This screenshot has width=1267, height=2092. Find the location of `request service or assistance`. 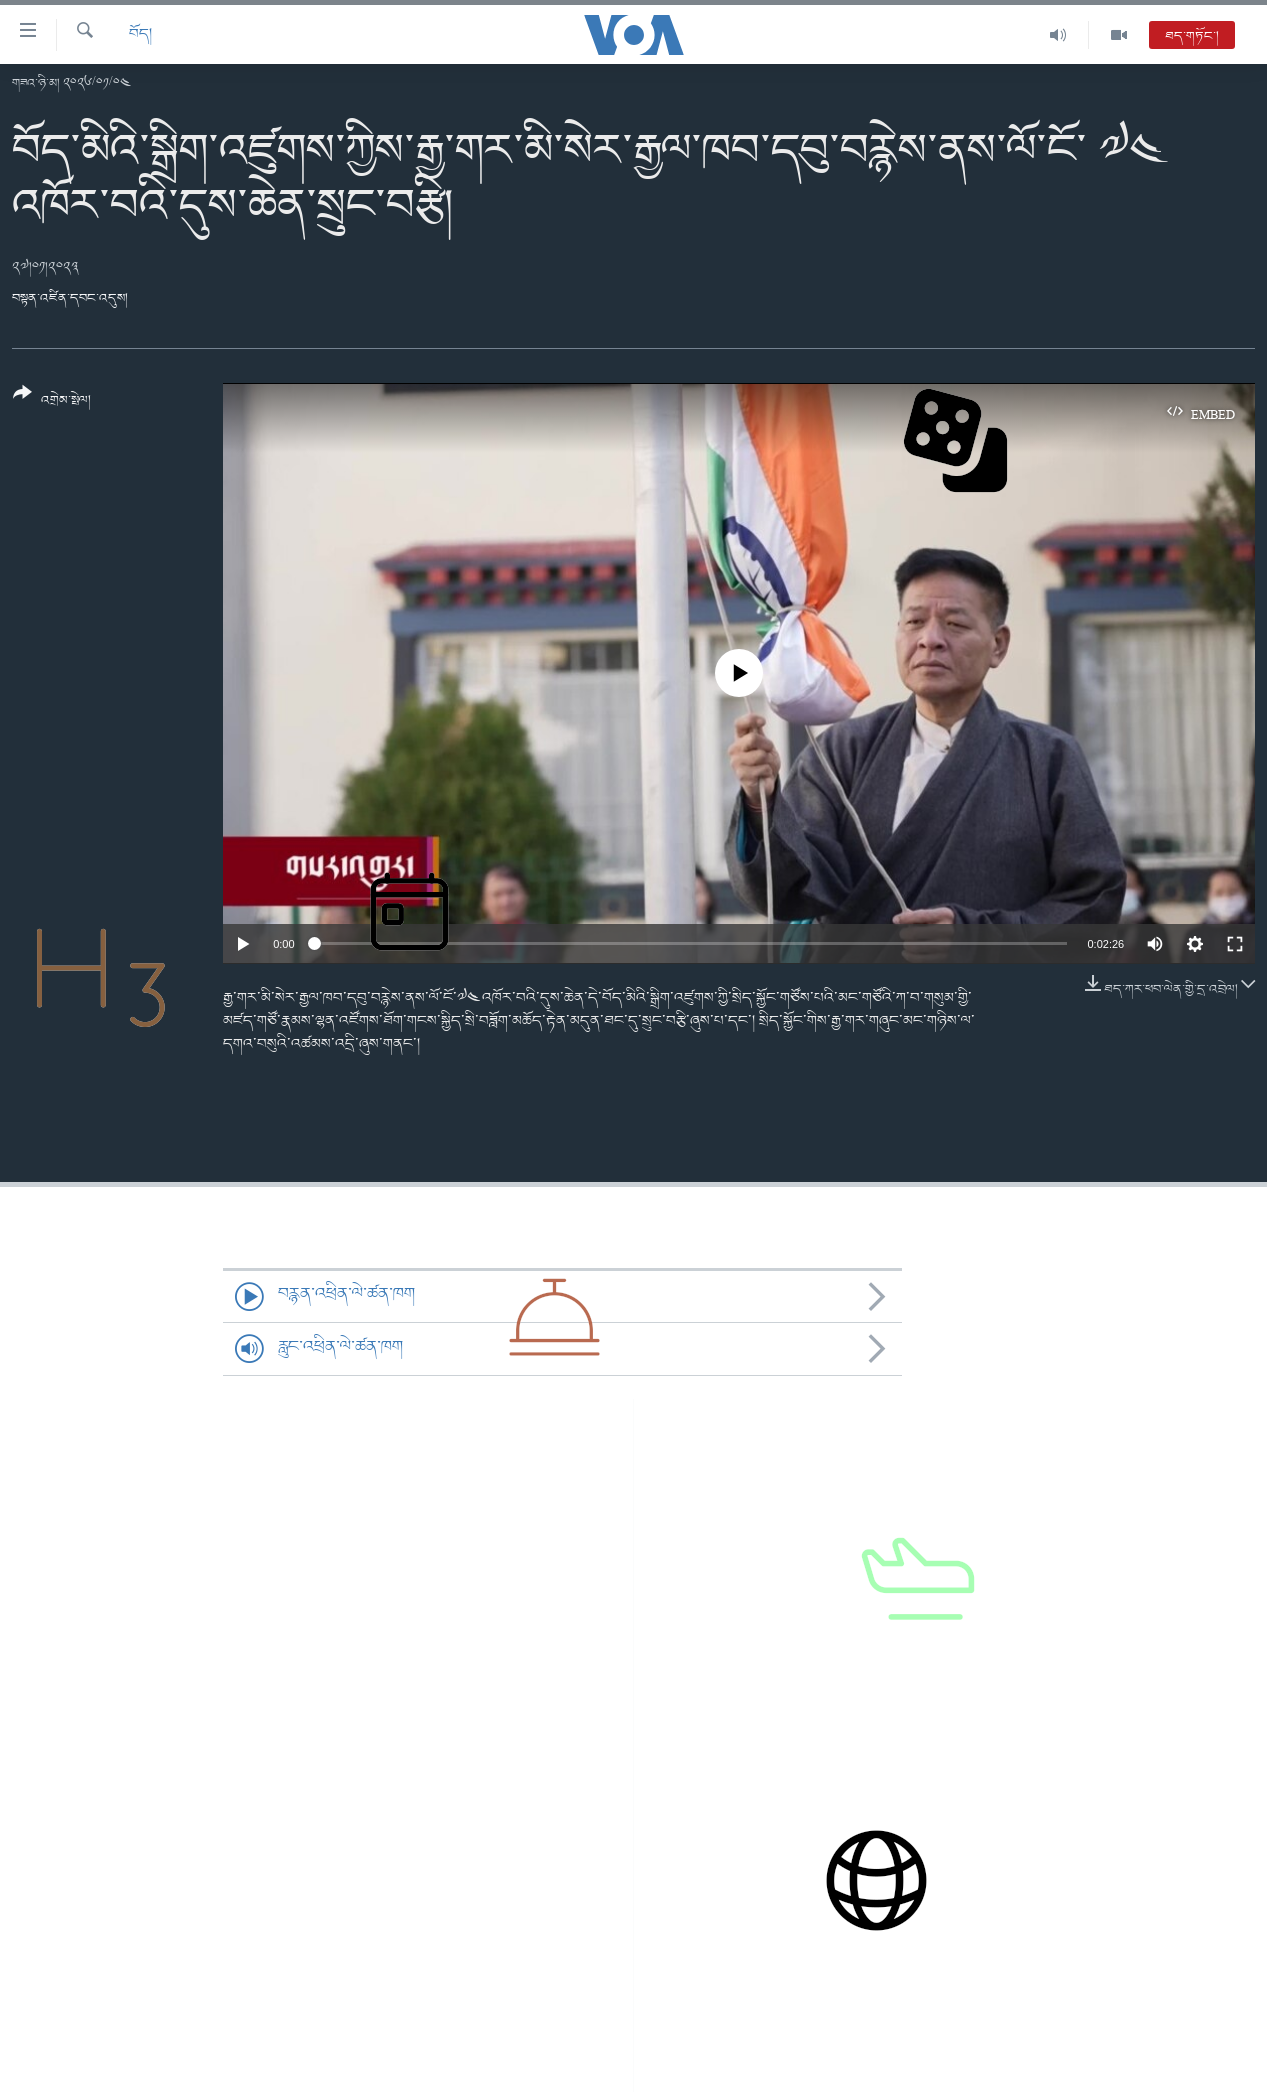

request service or assistance is located at coordinates (554, 1320).